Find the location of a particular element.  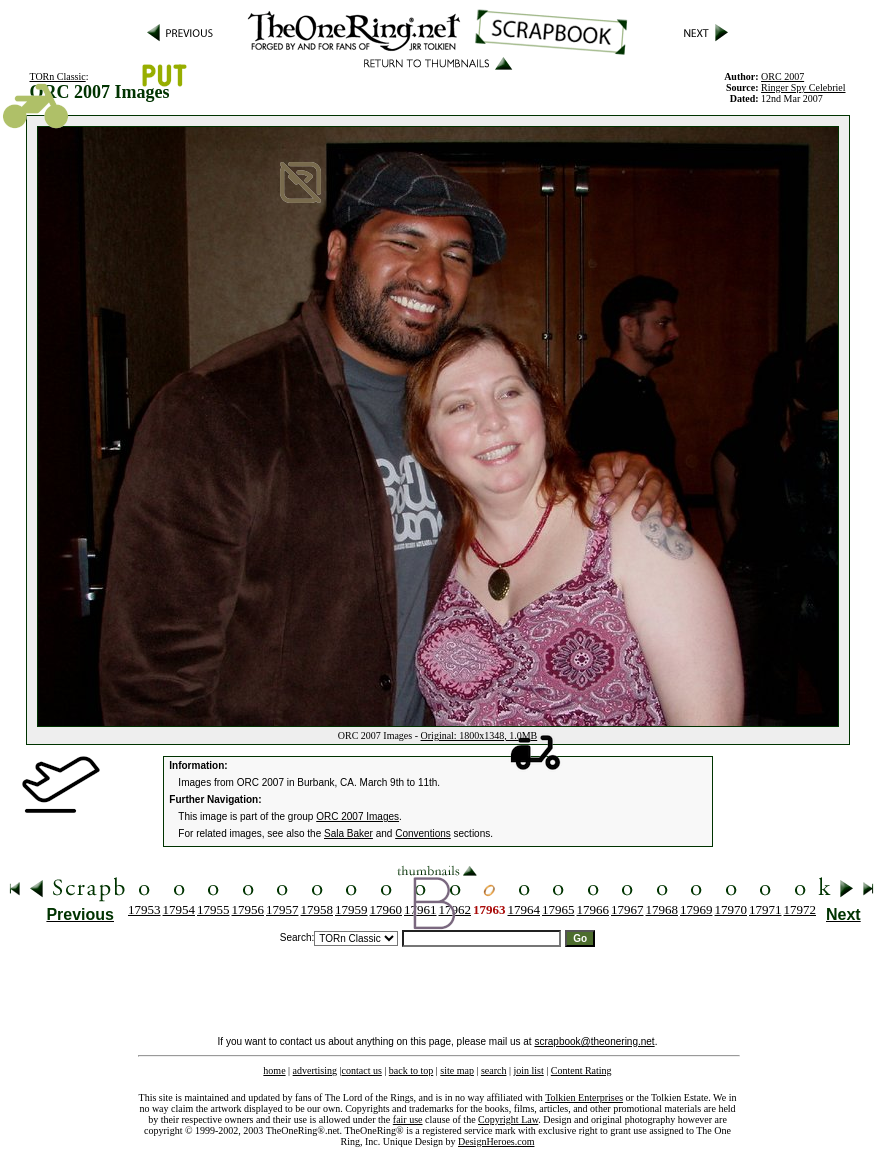

indicates an HTTP PUT request method is located at coordinates (164, 75).